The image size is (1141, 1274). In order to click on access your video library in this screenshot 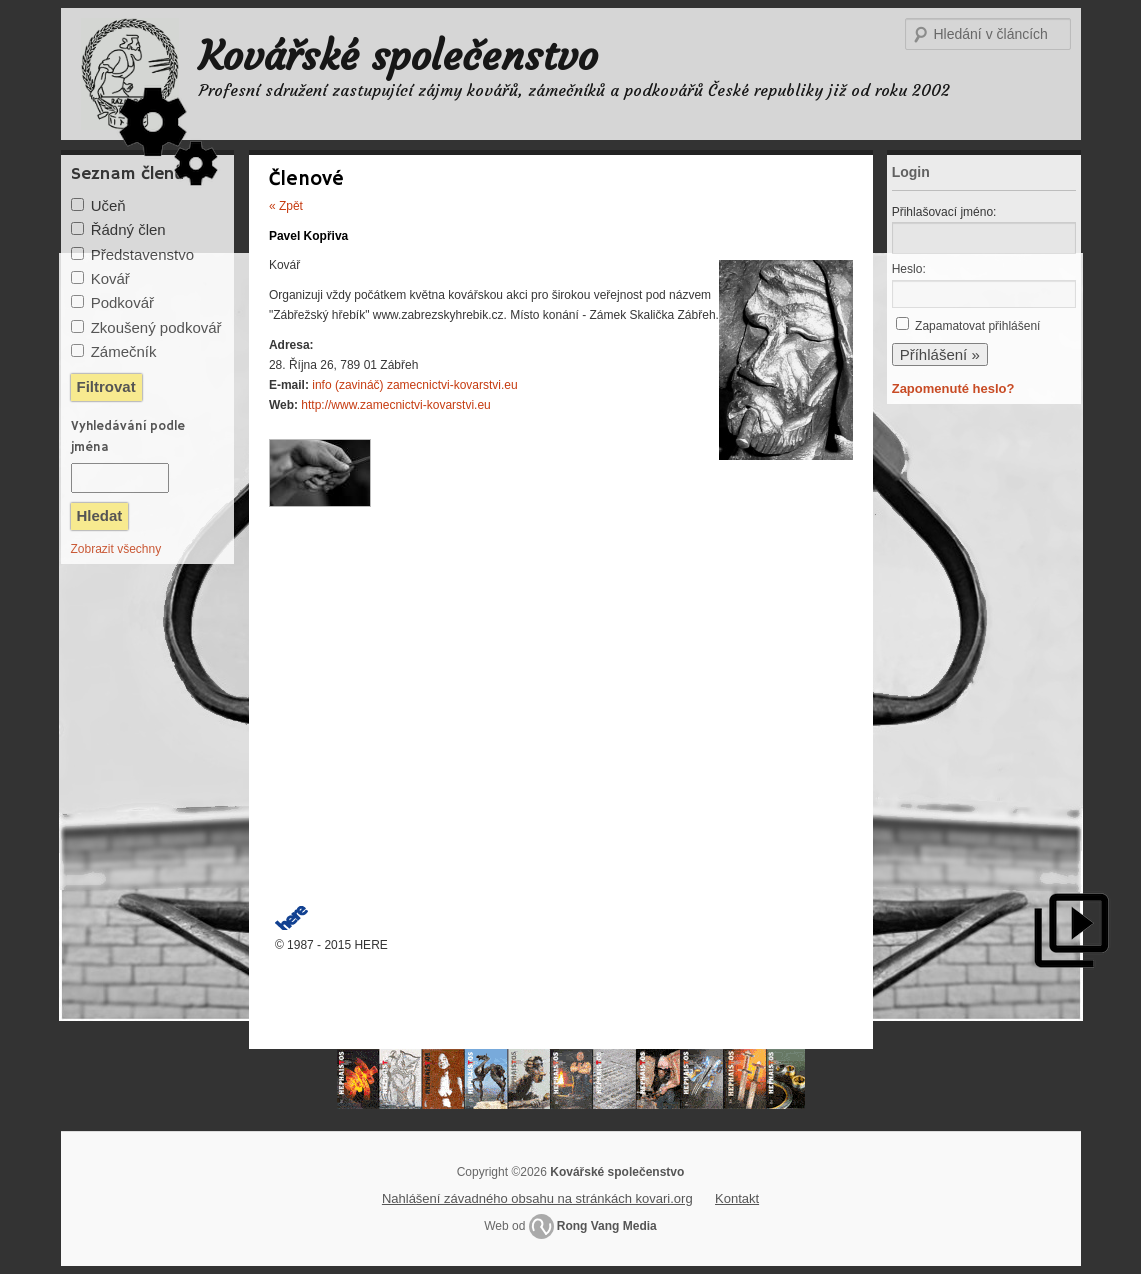, I will do `click(1071, 930)`.